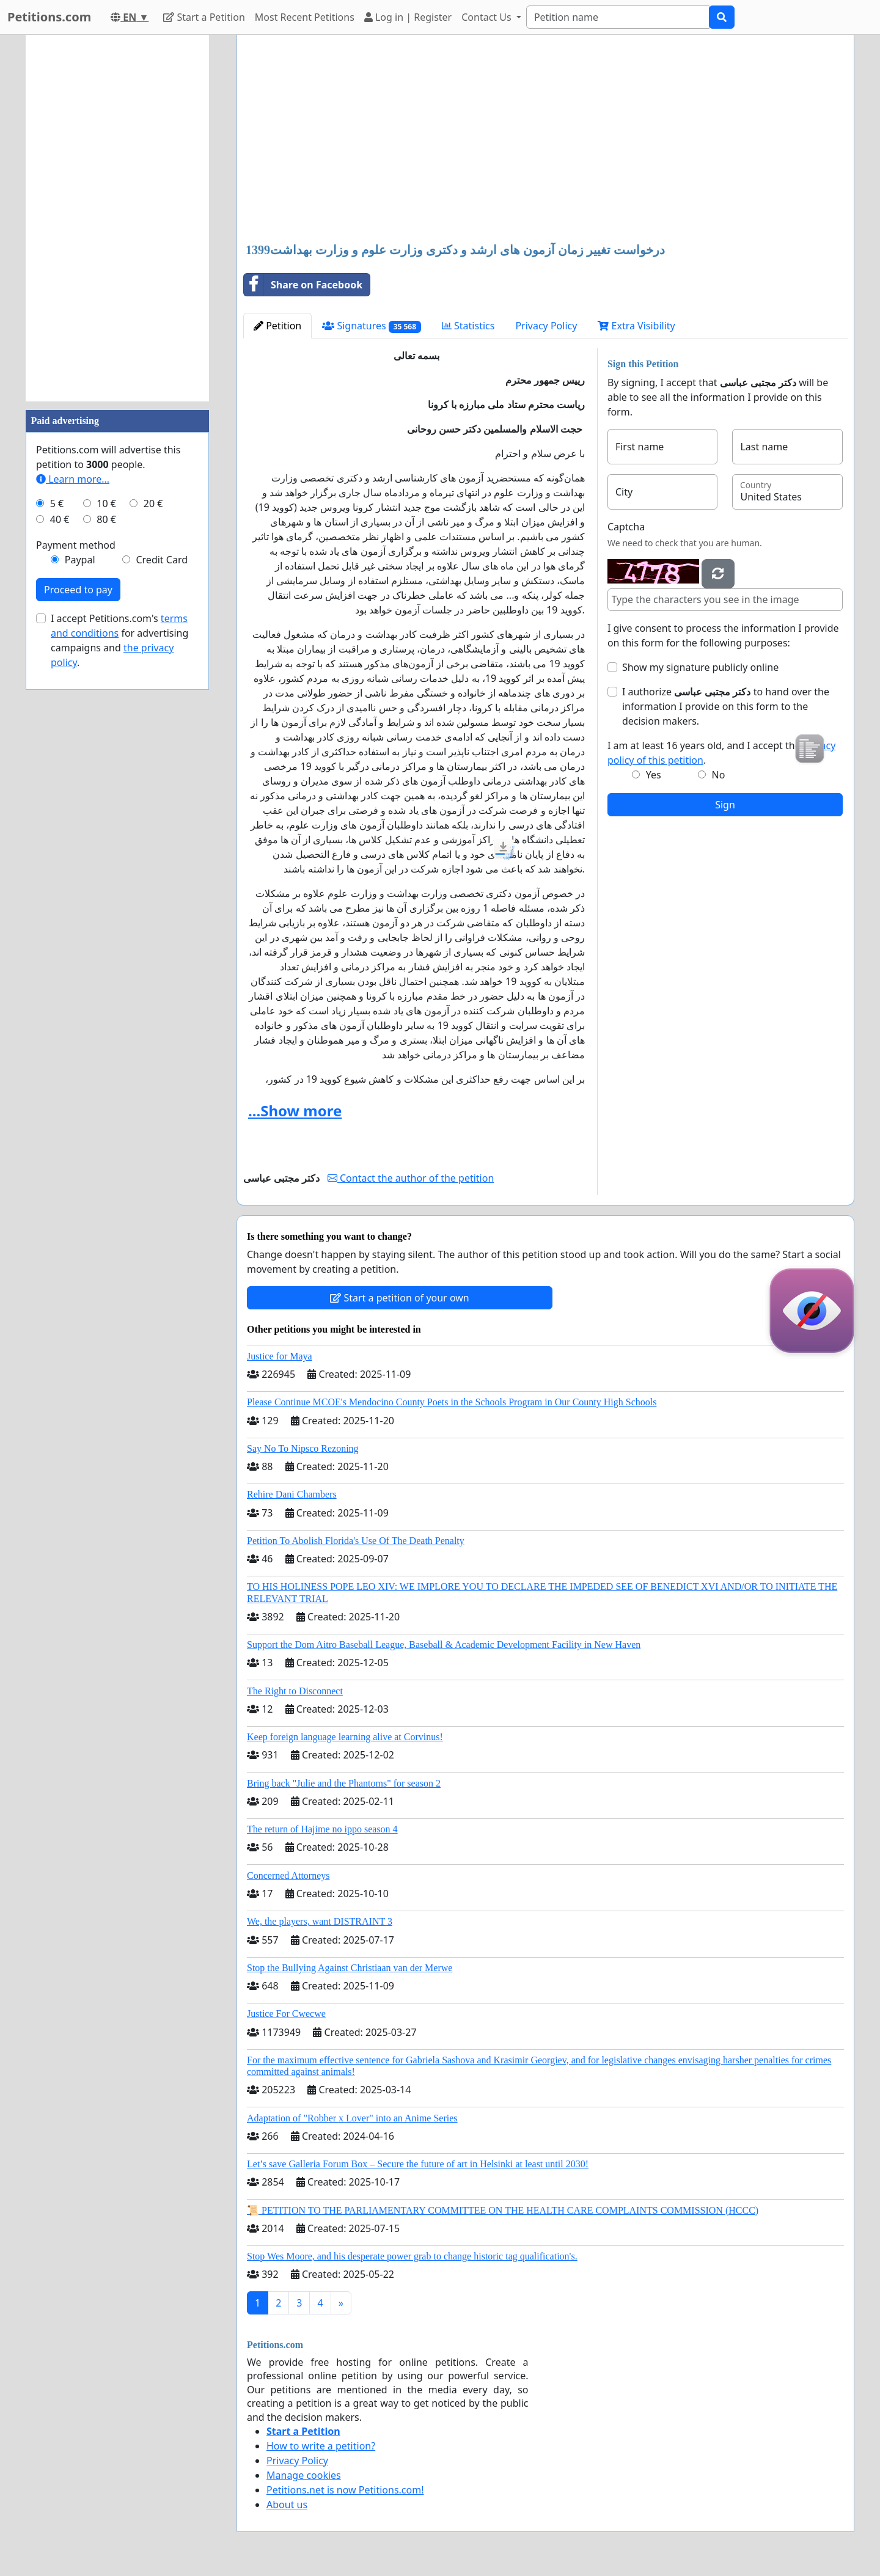 The height and width of the screenshot is (2576, 880). I want to click on open privacy and security settings, so click(812, 1312).